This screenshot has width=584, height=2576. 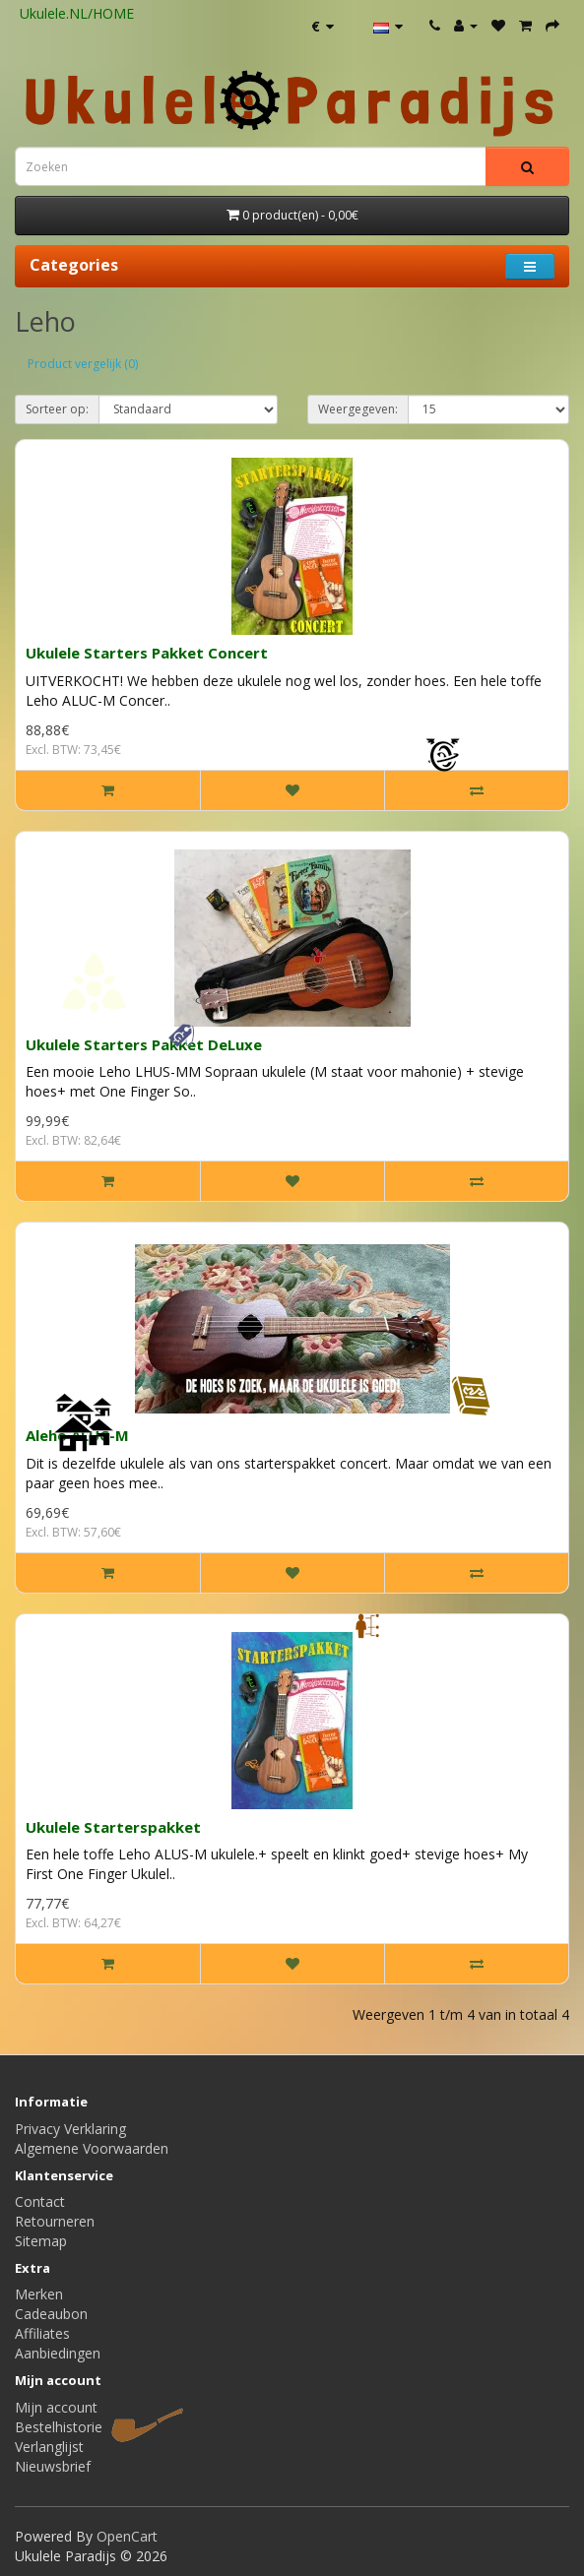 What do you see at coordinates (147, 2424) in the screenshot?
I see `indicates a smoking-permitted area or zone` at bounding box center [147, 2424].